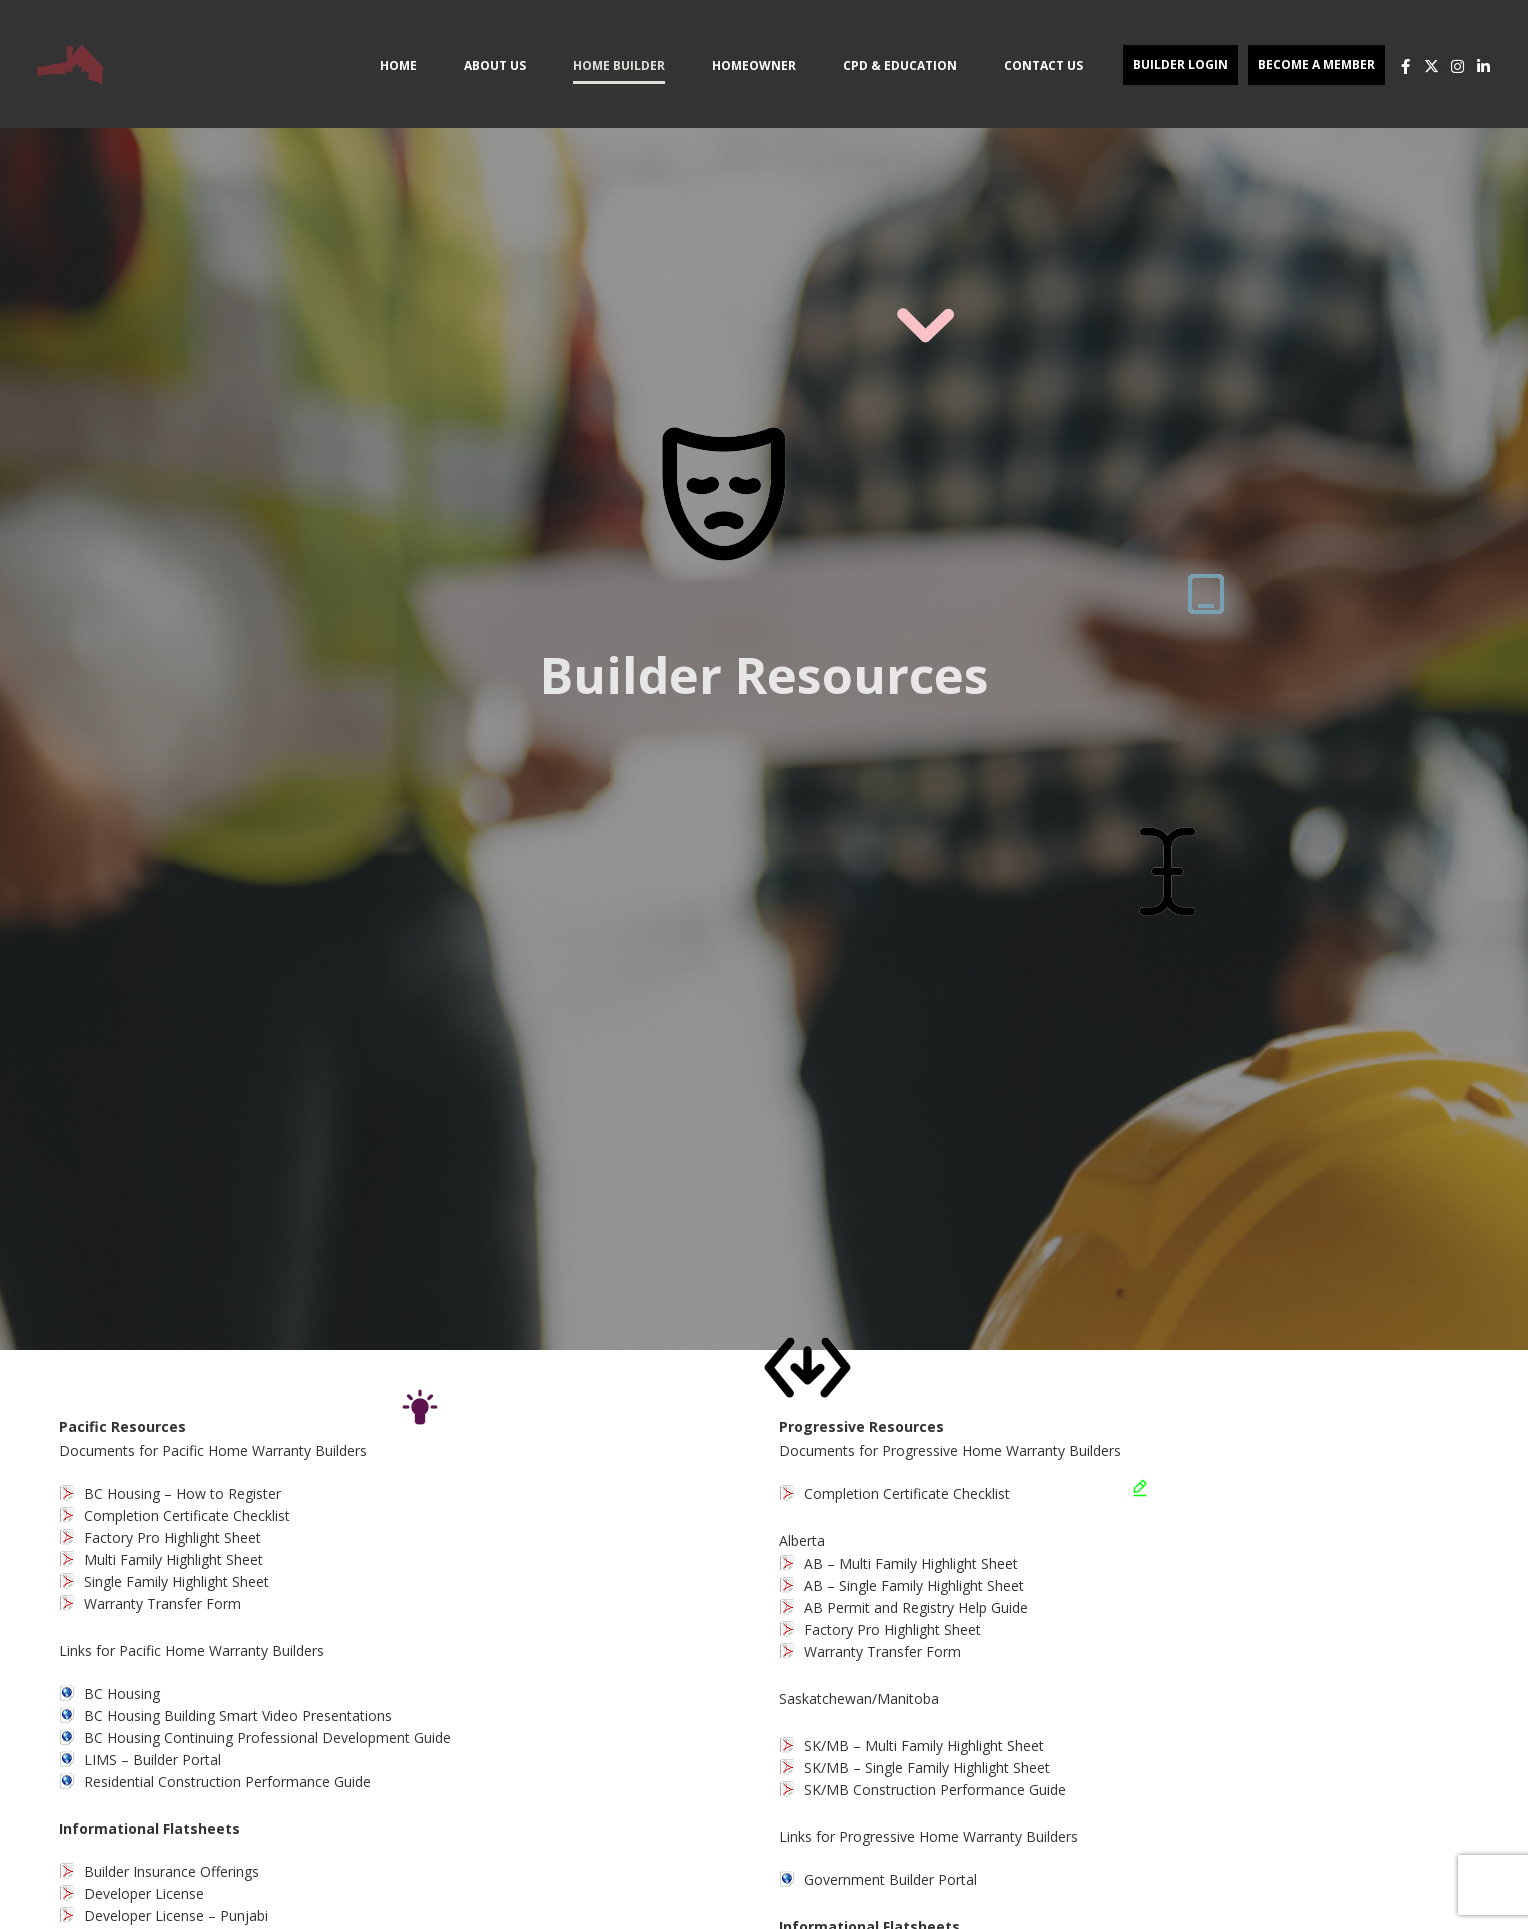  I want to click on access tips or suggestions, so click(420, 1407).